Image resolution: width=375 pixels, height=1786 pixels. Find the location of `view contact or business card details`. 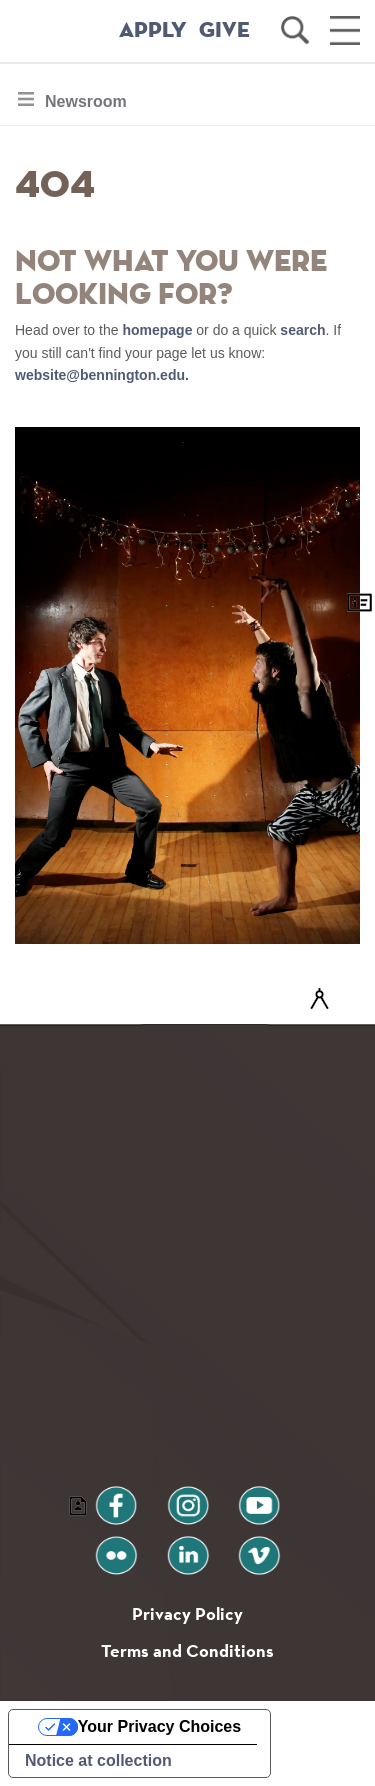

view contact or business card details is located at coordinates (359, 602).